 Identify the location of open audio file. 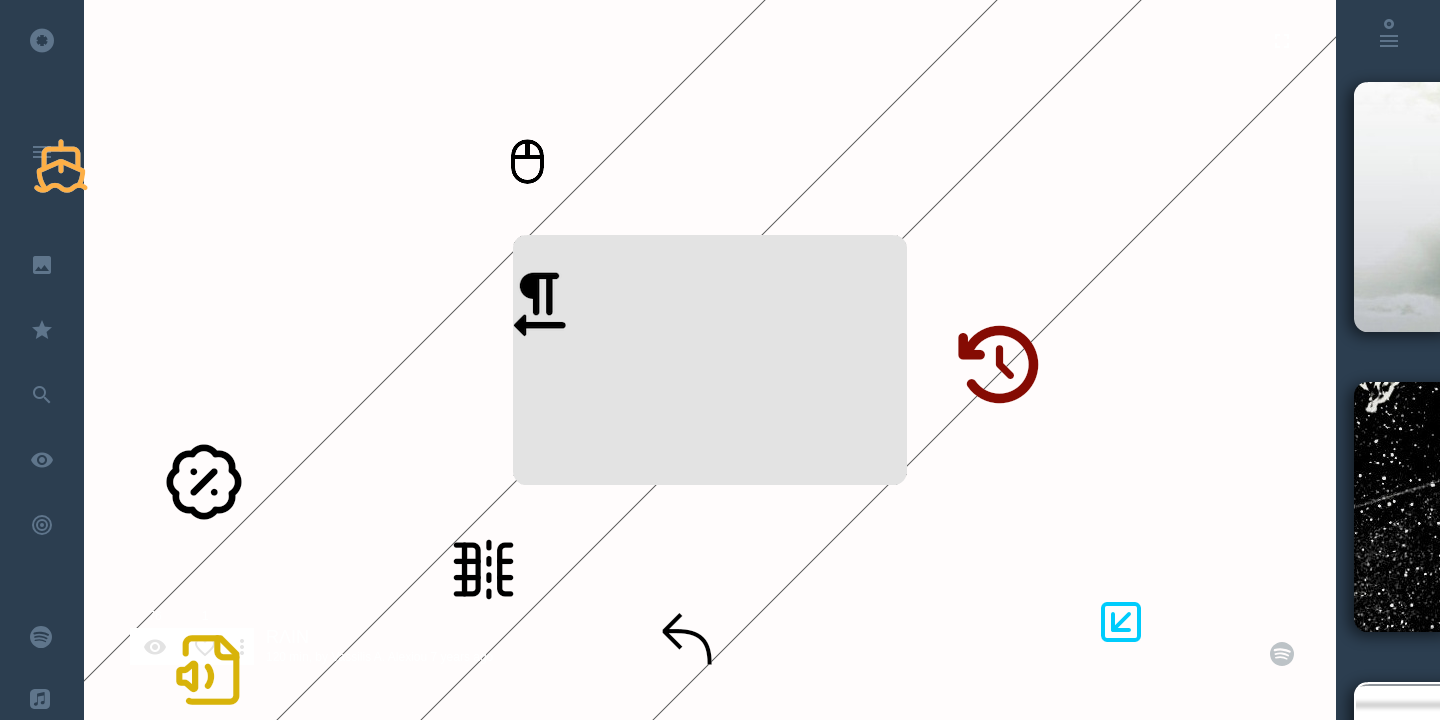
(211, 670).